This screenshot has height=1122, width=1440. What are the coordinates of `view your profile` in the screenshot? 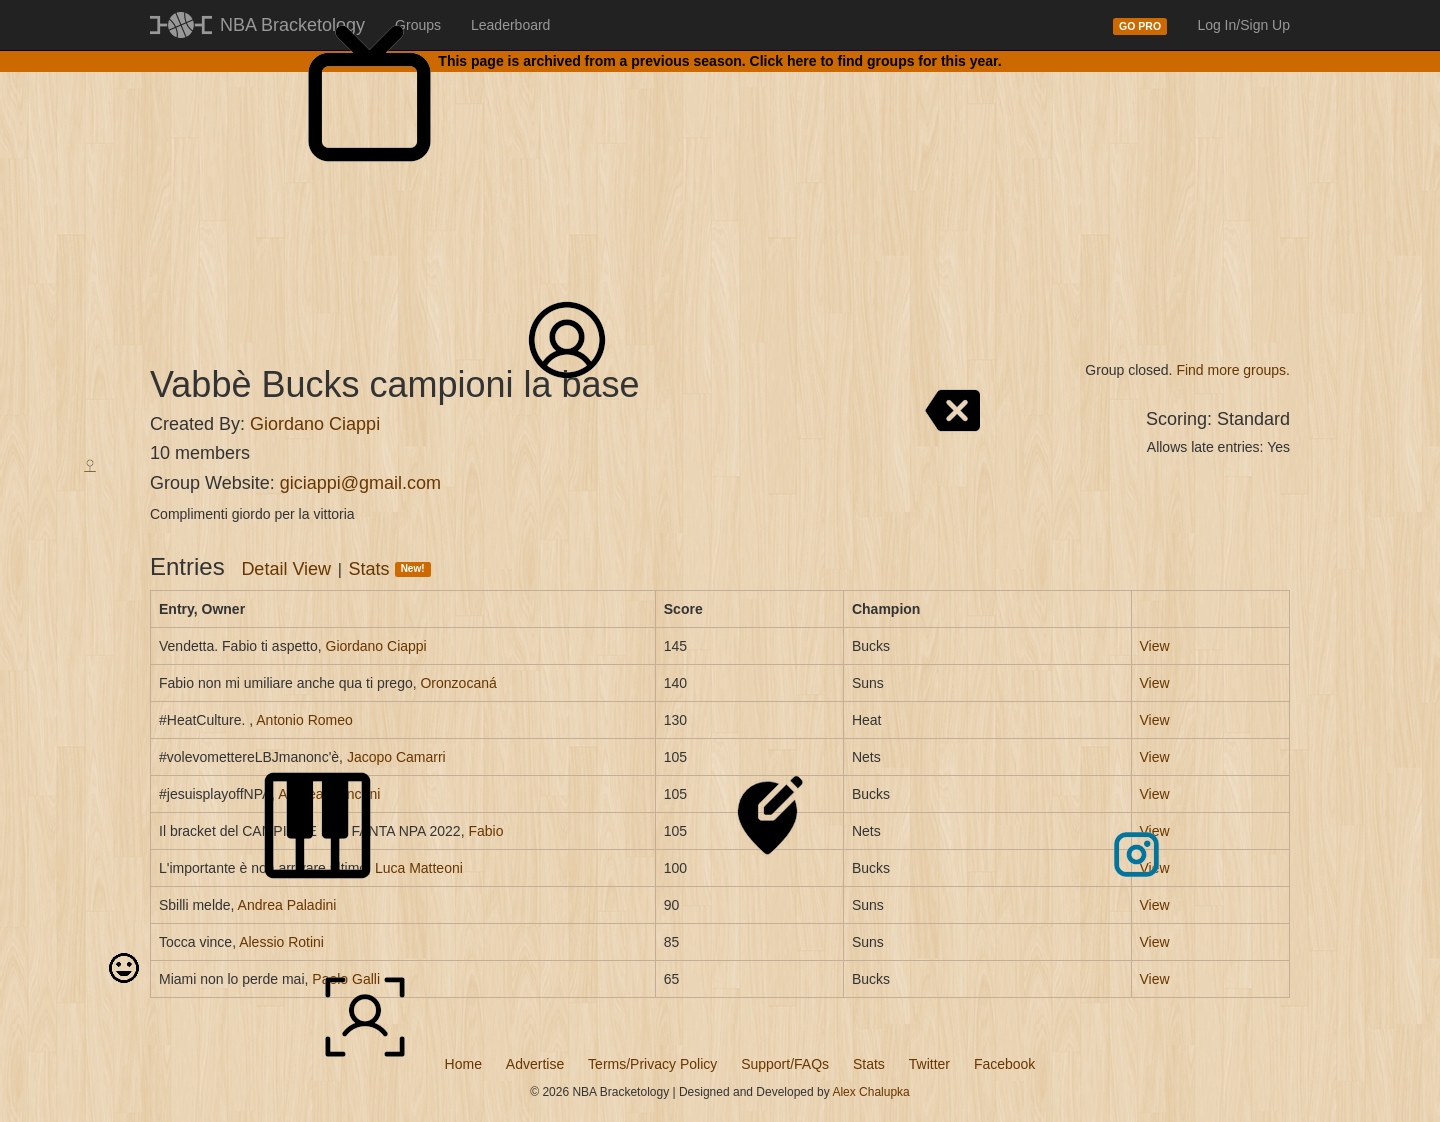 It's located at (567, 340).